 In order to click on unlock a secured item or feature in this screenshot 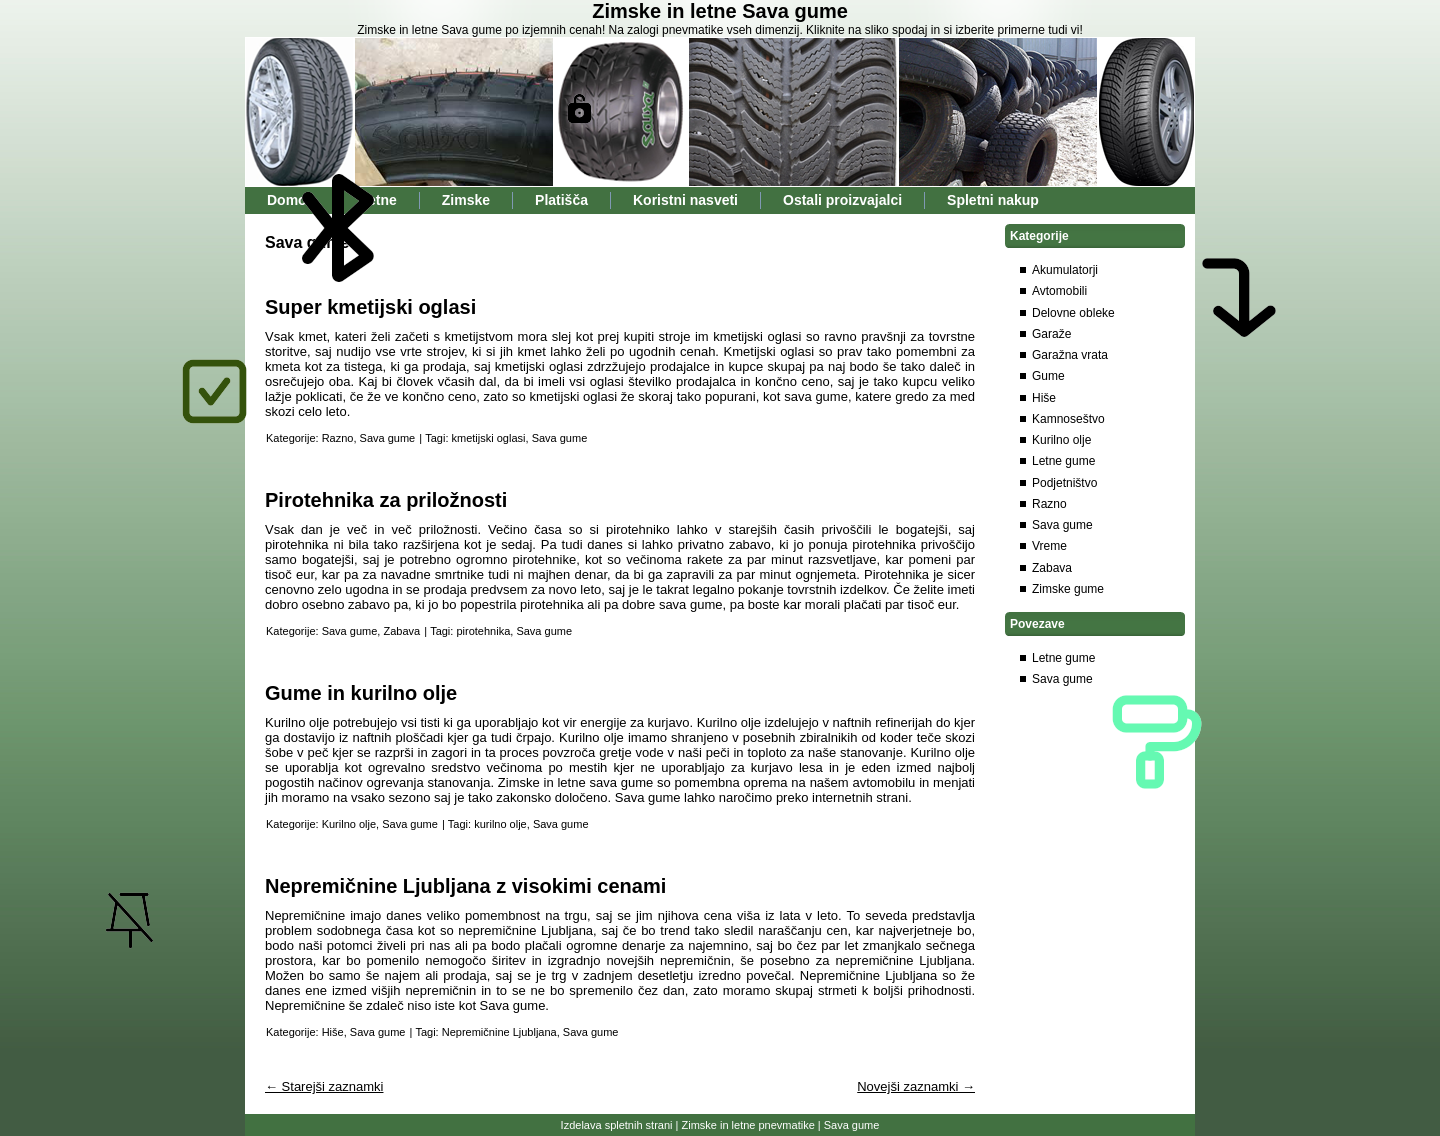, I will do `click(579, 108)`.